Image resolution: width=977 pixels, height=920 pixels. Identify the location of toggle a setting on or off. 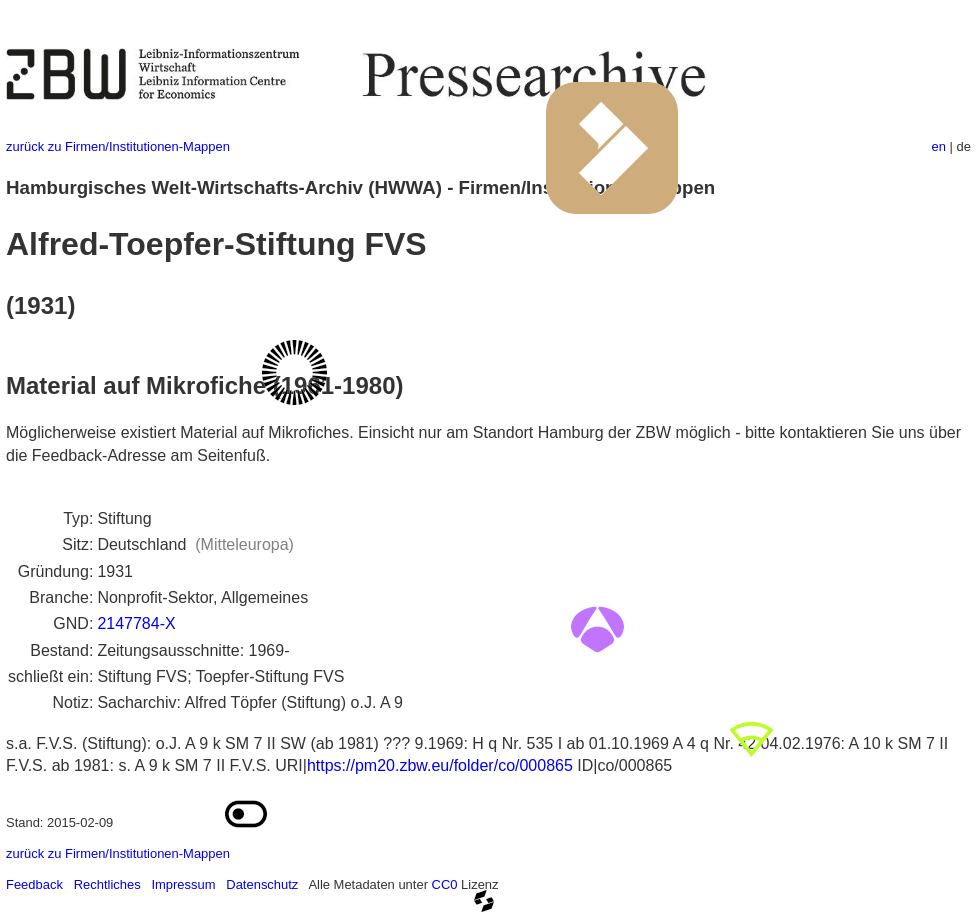
(246, 814).